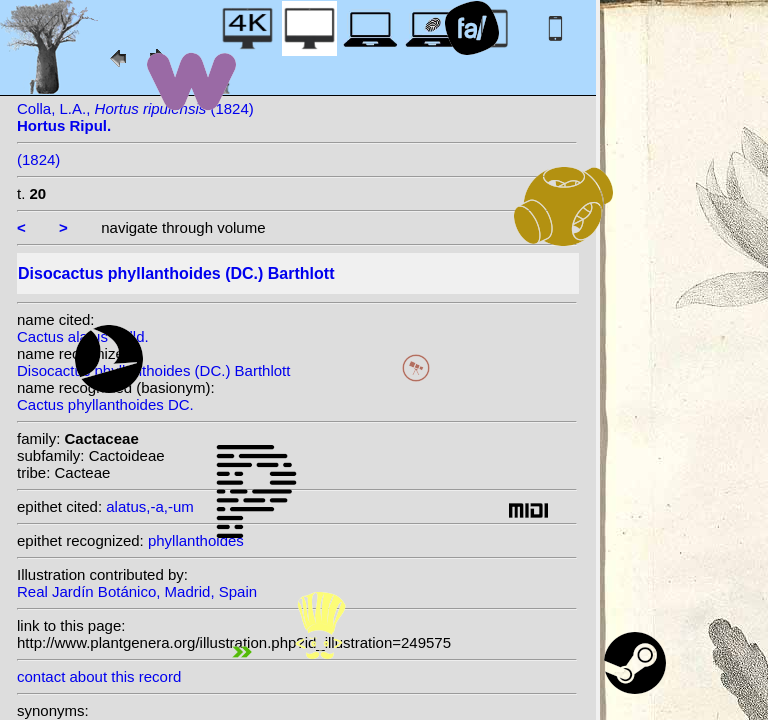  What do you see at coordinates (191, 81) in the screenshot?
I see `open webtrees genealogy application` at bounding box center [191, 81].